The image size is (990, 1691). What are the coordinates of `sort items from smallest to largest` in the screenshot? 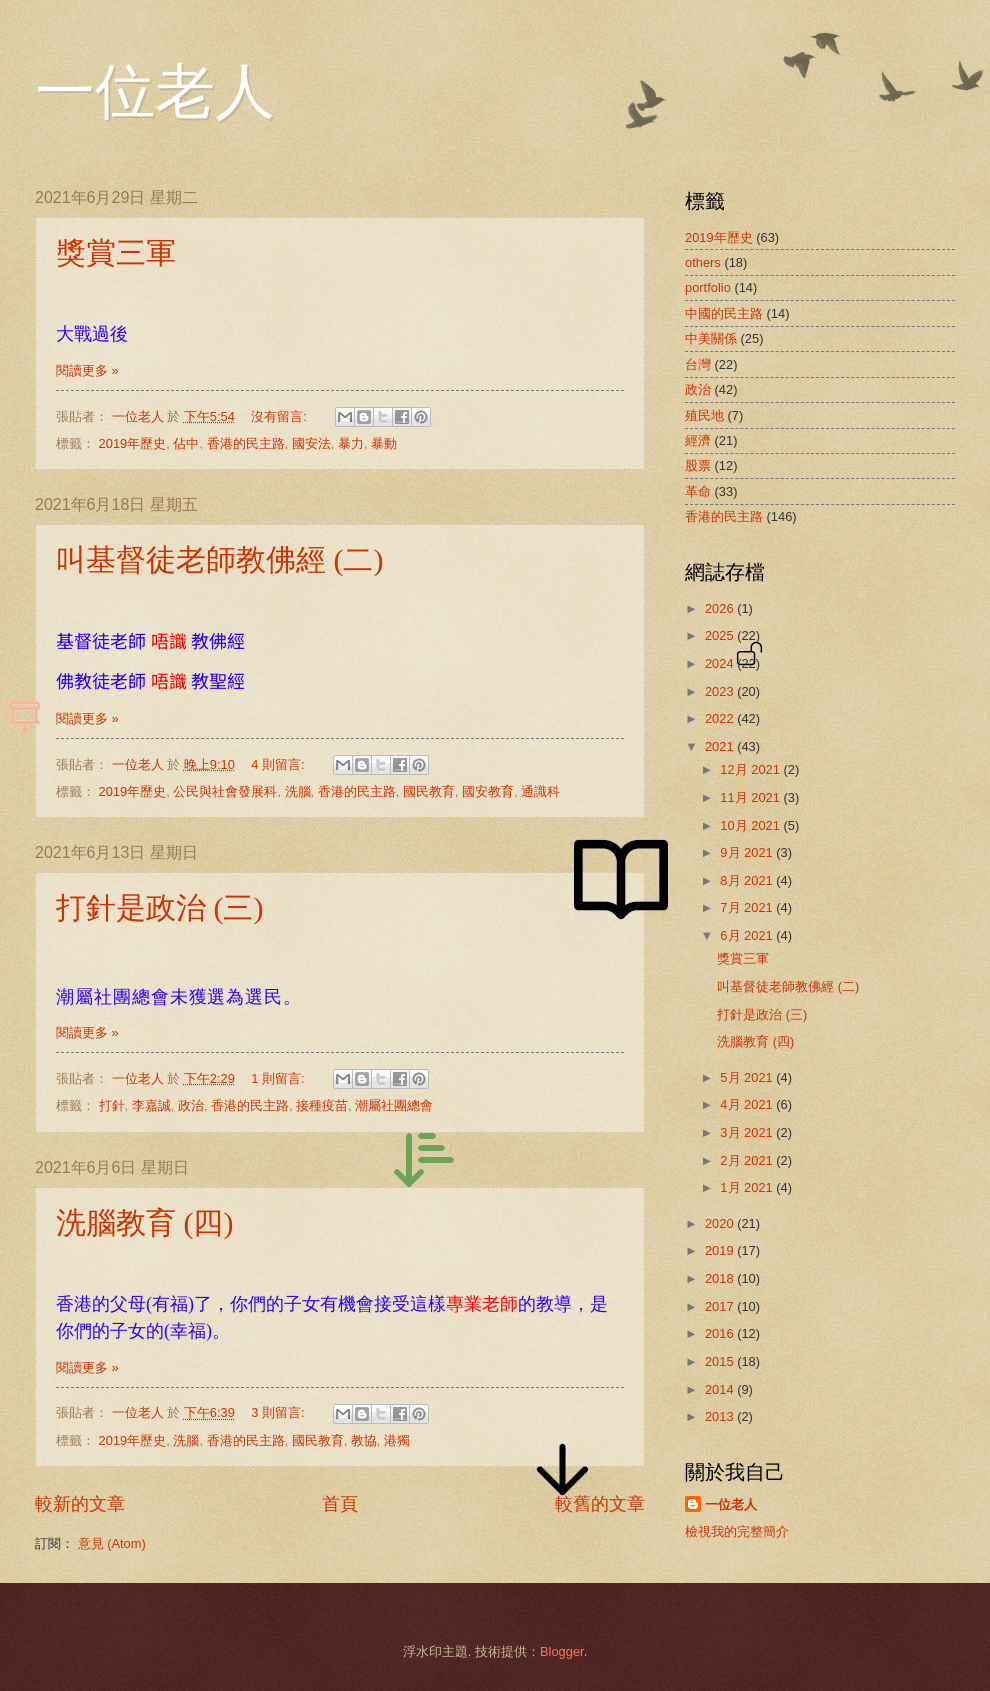 It's located at (424, 1160).